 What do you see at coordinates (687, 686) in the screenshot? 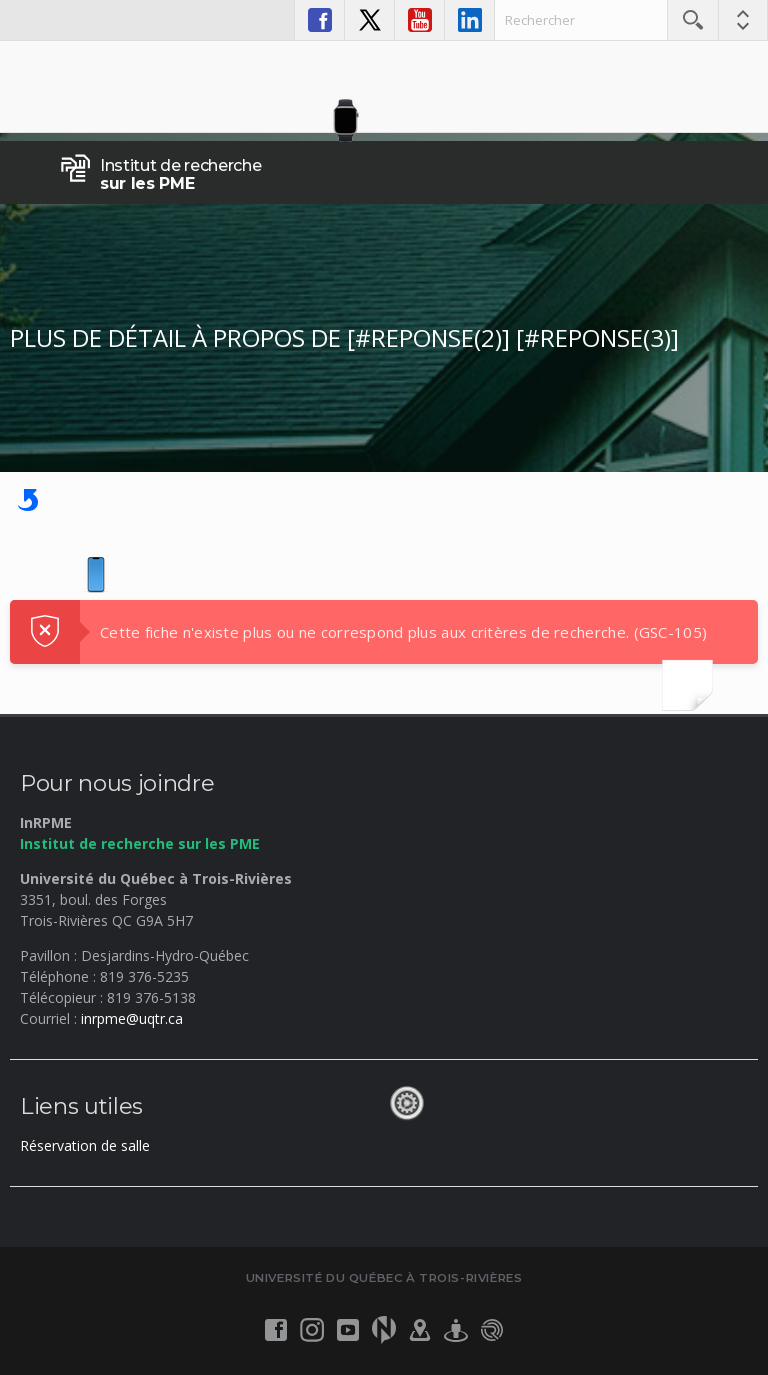
I see `unknown or unrecognized clipping file type` at bounding box center [687, 686].